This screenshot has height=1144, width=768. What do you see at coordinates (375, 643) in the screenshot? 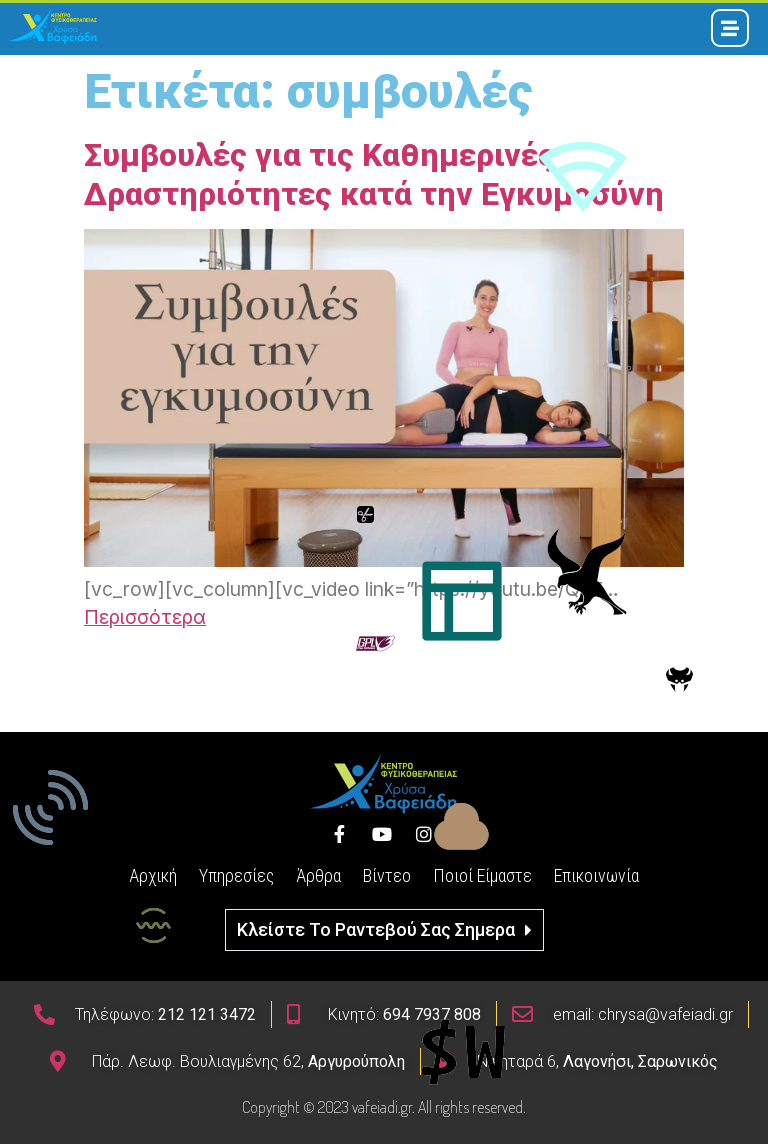
I see `indicates software licensed under GNU General Public License v3` at bounding box center [375, 643].